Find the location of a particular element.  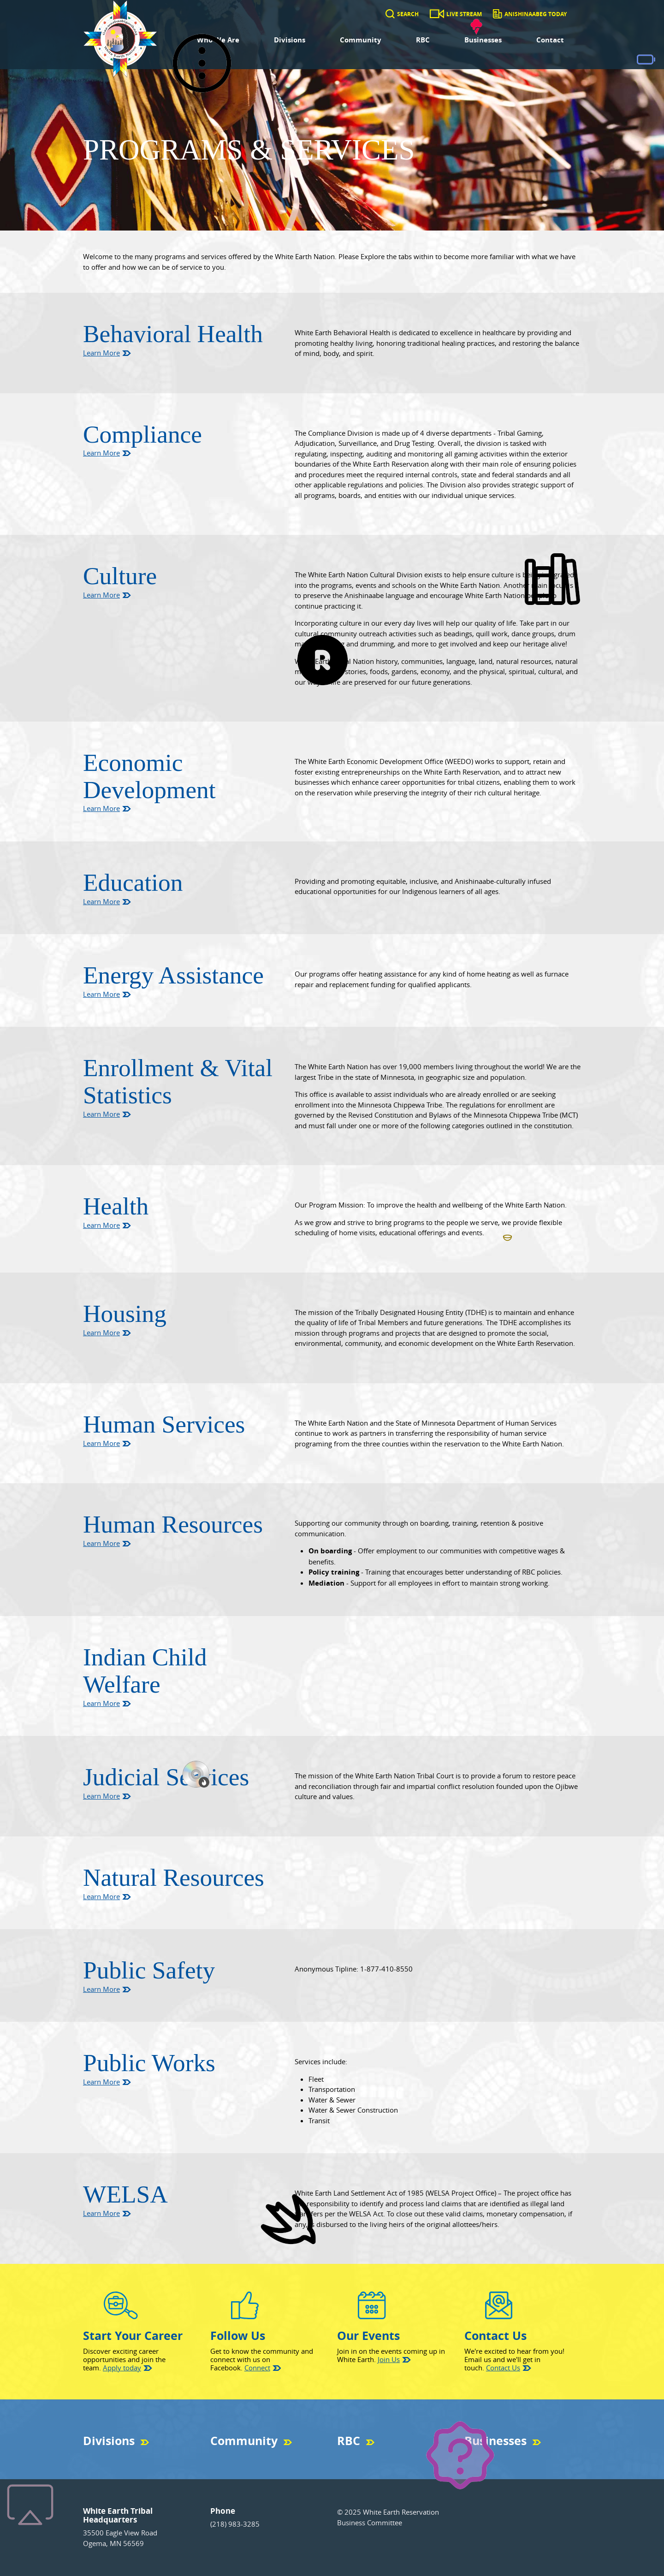

switch to hemisphere or dome view is located at coordinates (507, 1238).